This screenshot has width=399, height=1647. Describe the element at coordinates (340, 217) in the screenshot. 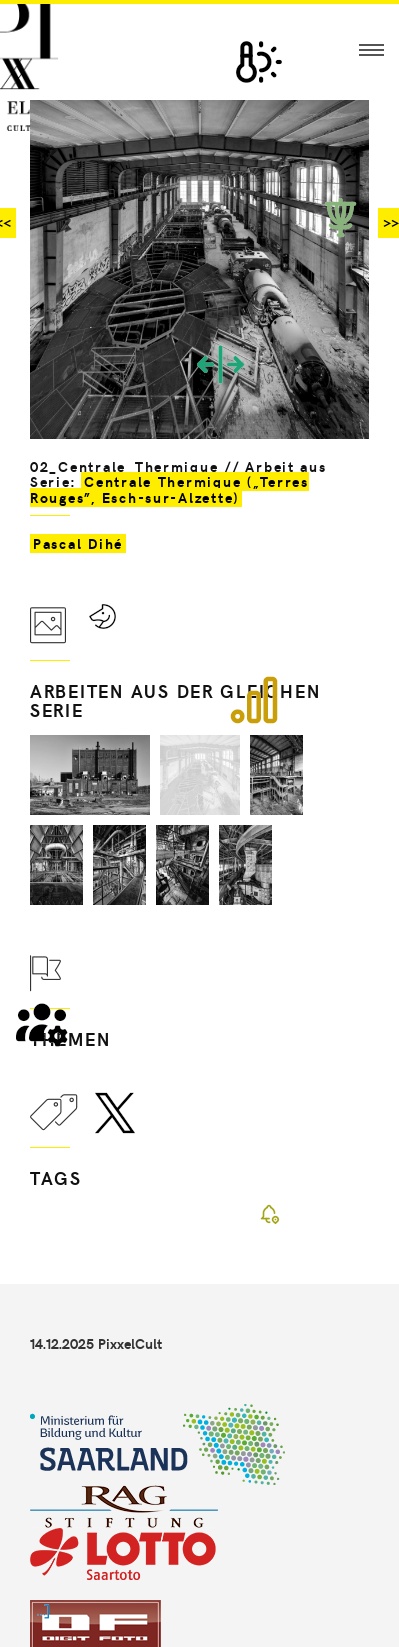

I see `access disc golf course information` at that location.